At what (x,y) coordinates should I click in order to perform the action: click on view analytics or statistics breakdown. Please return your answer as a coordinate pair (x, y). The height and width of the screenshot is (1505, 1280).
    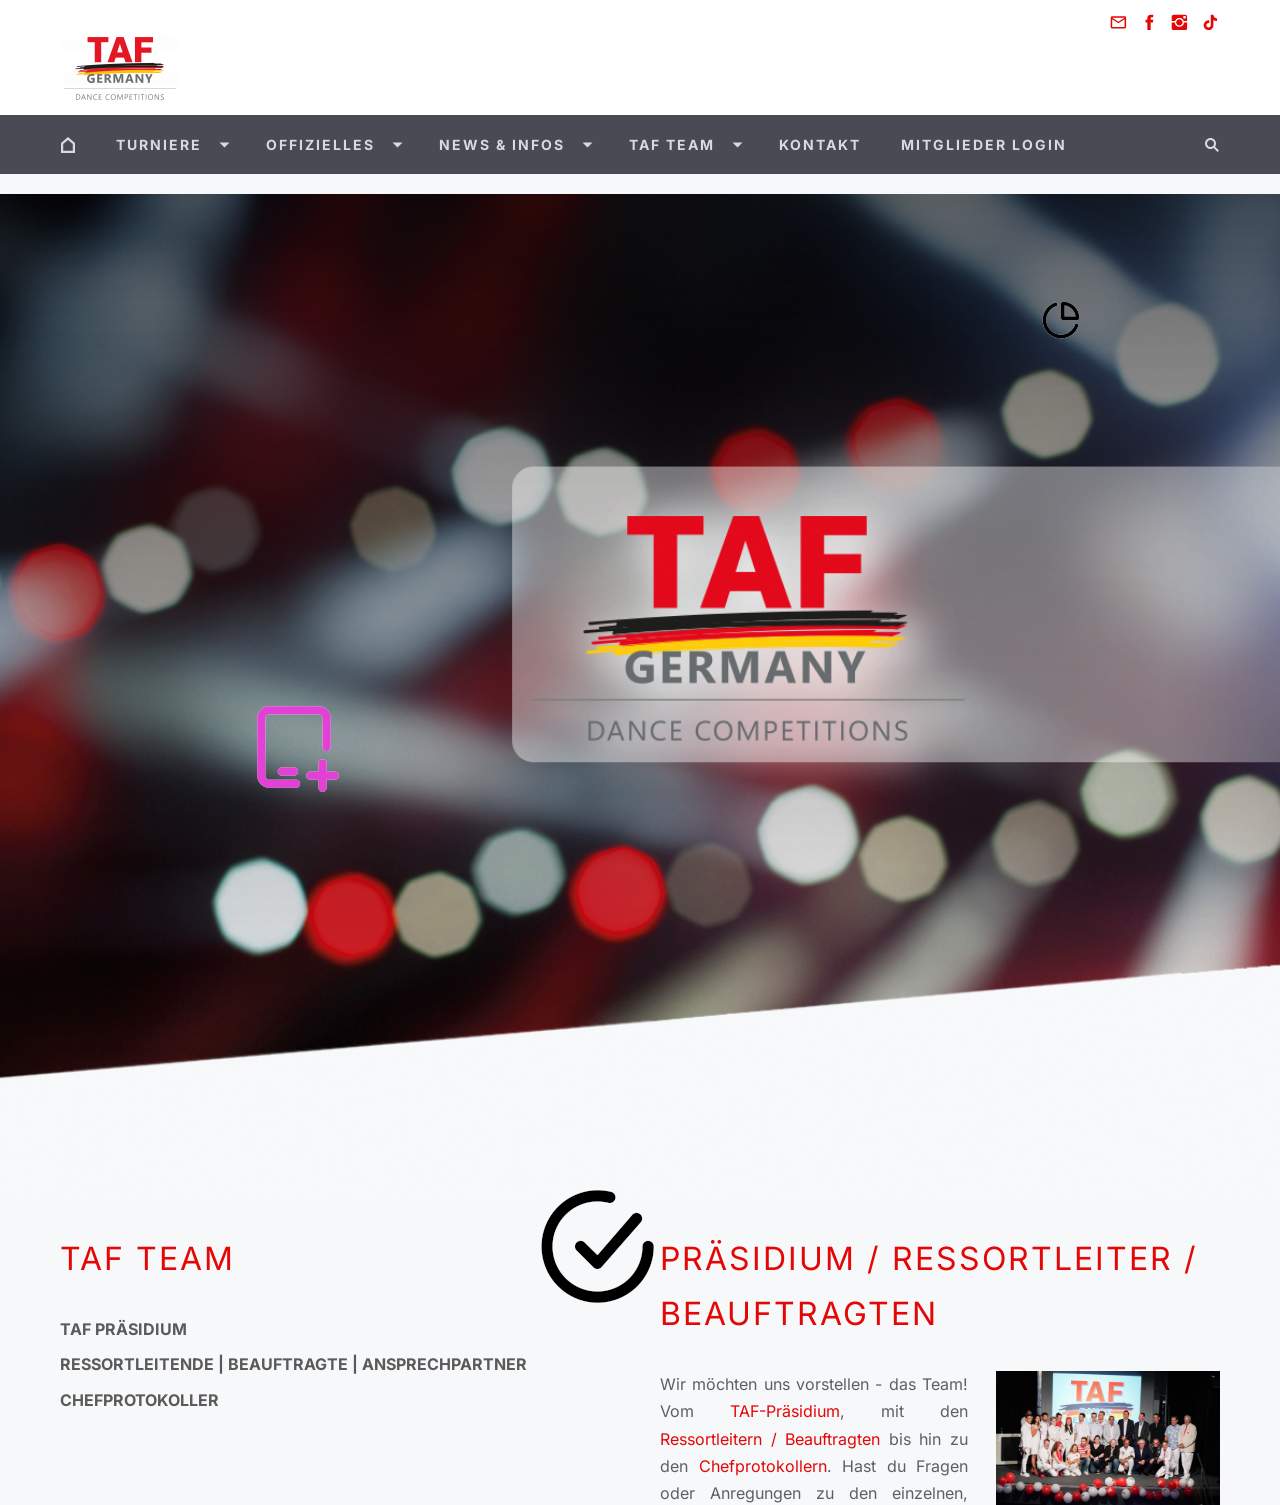
    Looking at the image, I should click on (1061, 320).